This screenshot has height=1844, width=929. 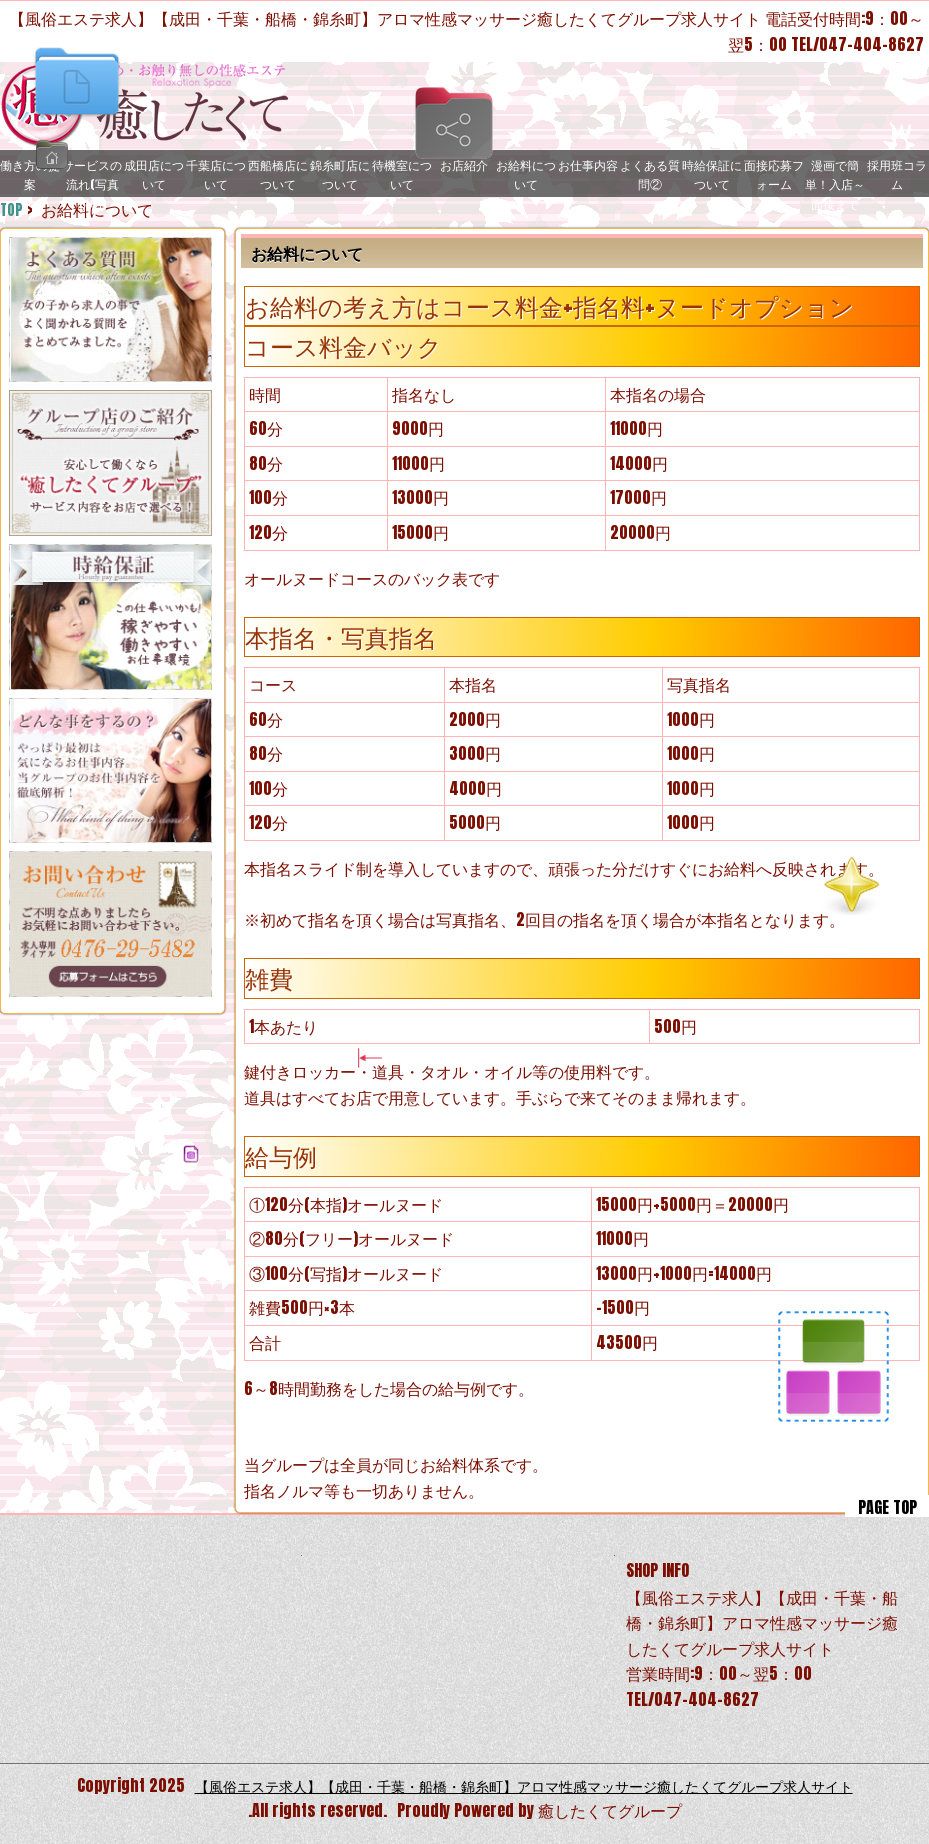 I want to click on view information about this application, so click(x=851, y=885).